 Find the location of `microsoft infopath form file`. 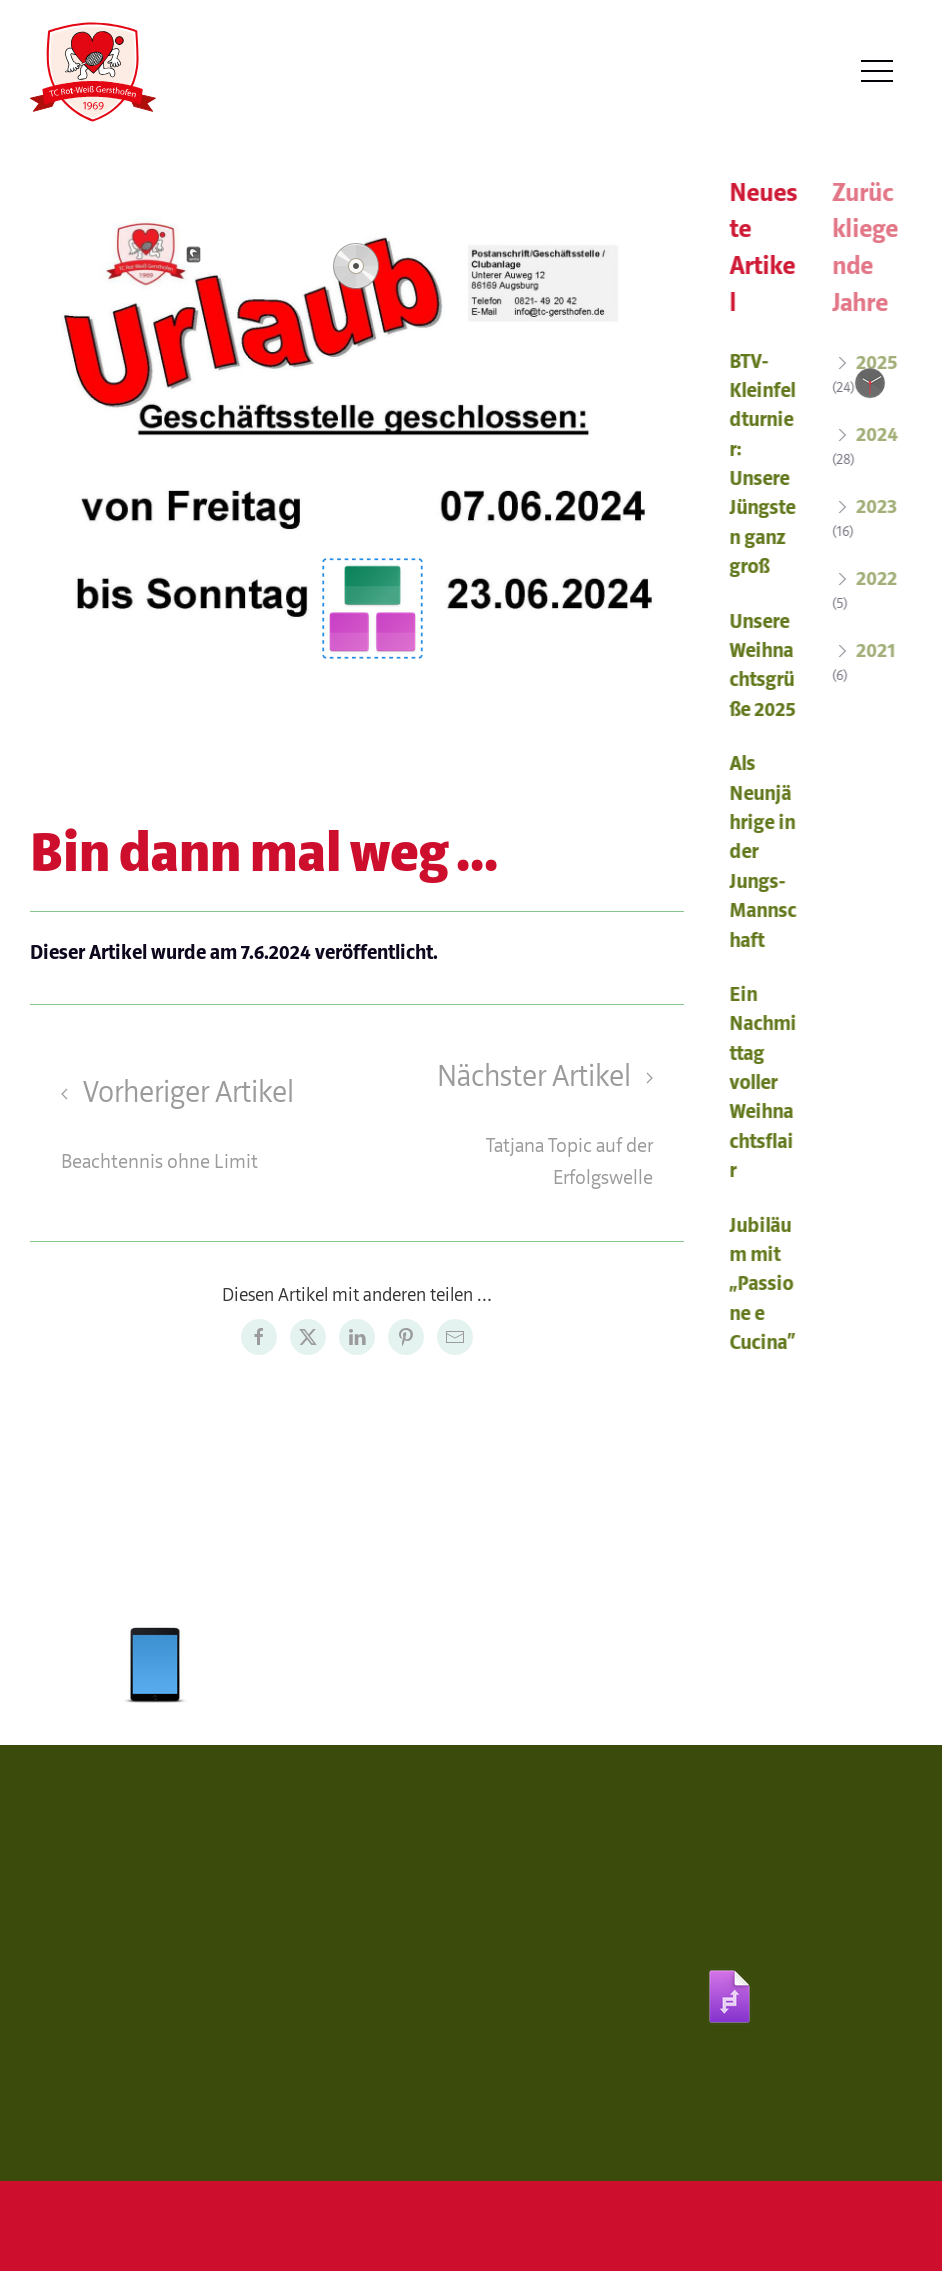

microsoft infopath form file is located at coordinates (729, 1996).